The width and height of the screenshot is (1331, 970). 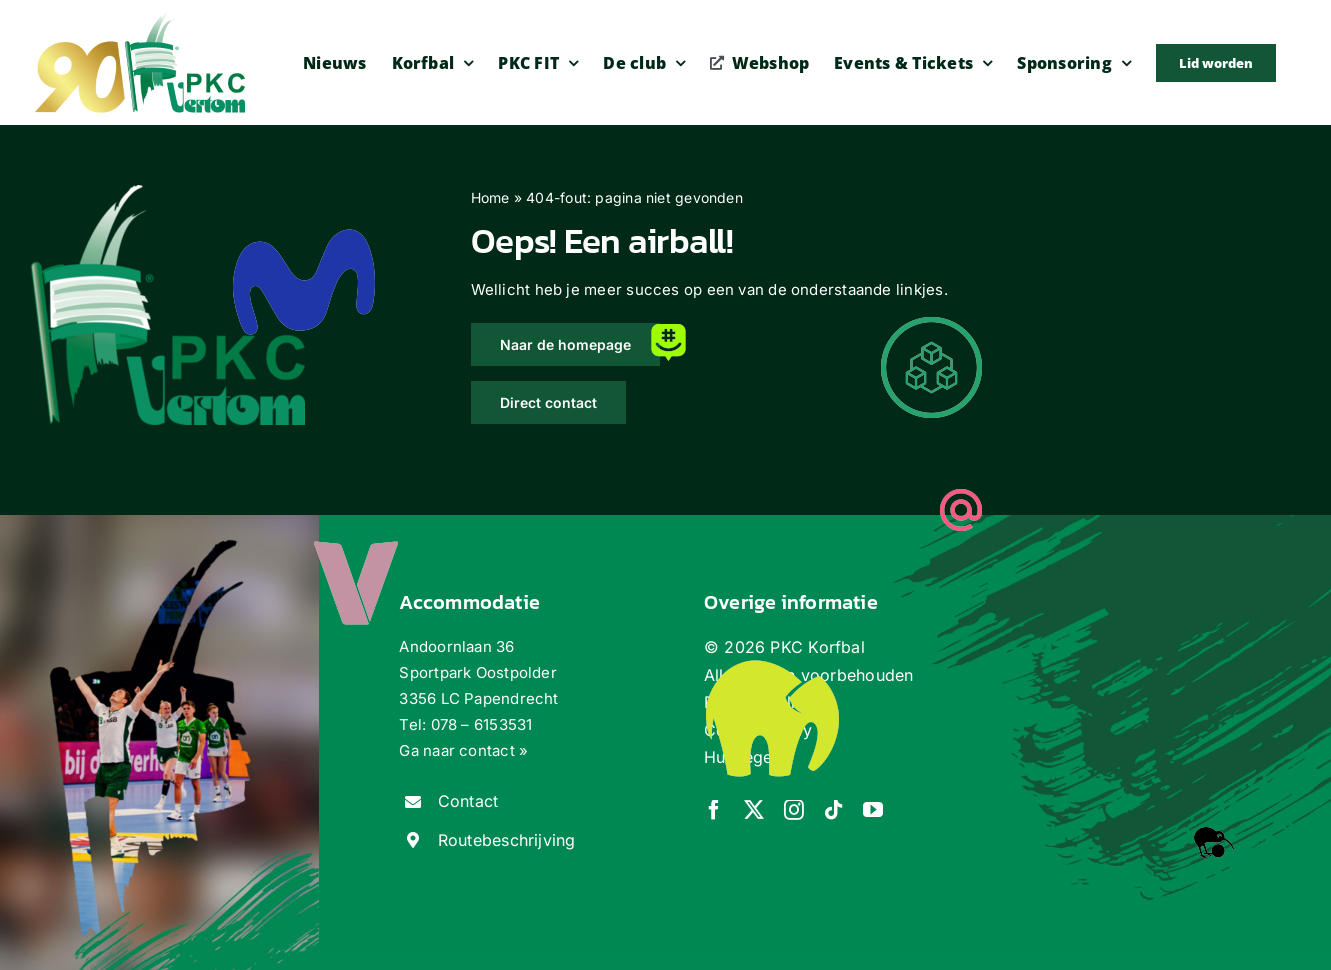 What do you see at coordinates (772, 718) in the screenshot?
I see `launch MAMP local server application` at bounding box center [772, 718].